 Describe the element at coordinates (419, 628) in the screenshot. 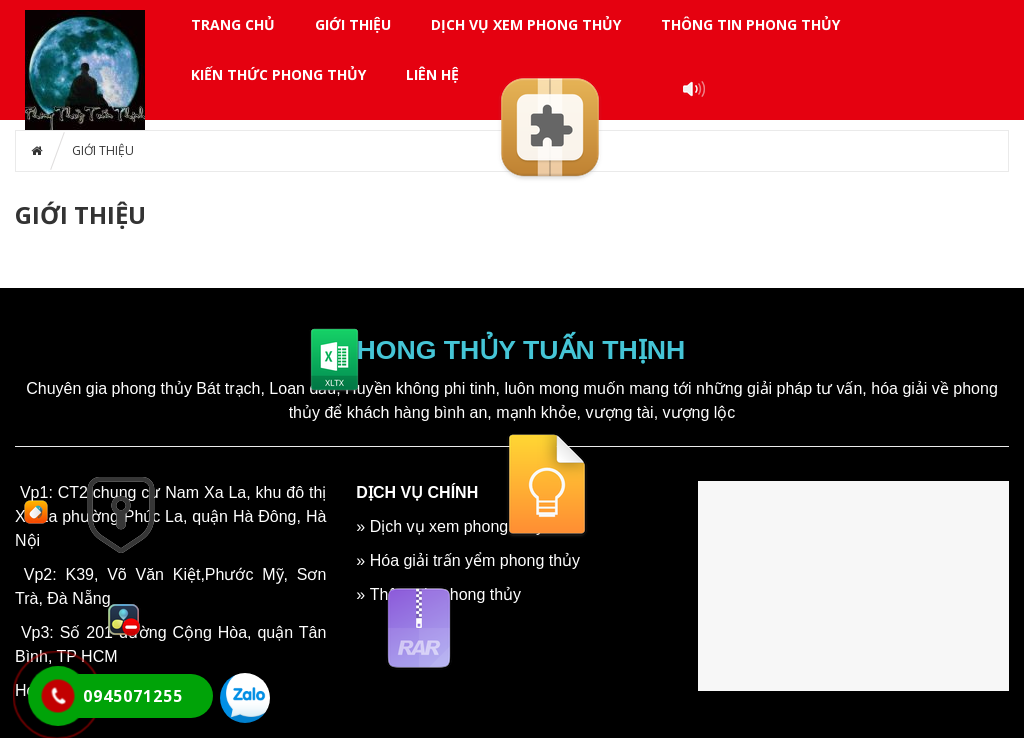

I see `a compressed RAR archive file` at that location.